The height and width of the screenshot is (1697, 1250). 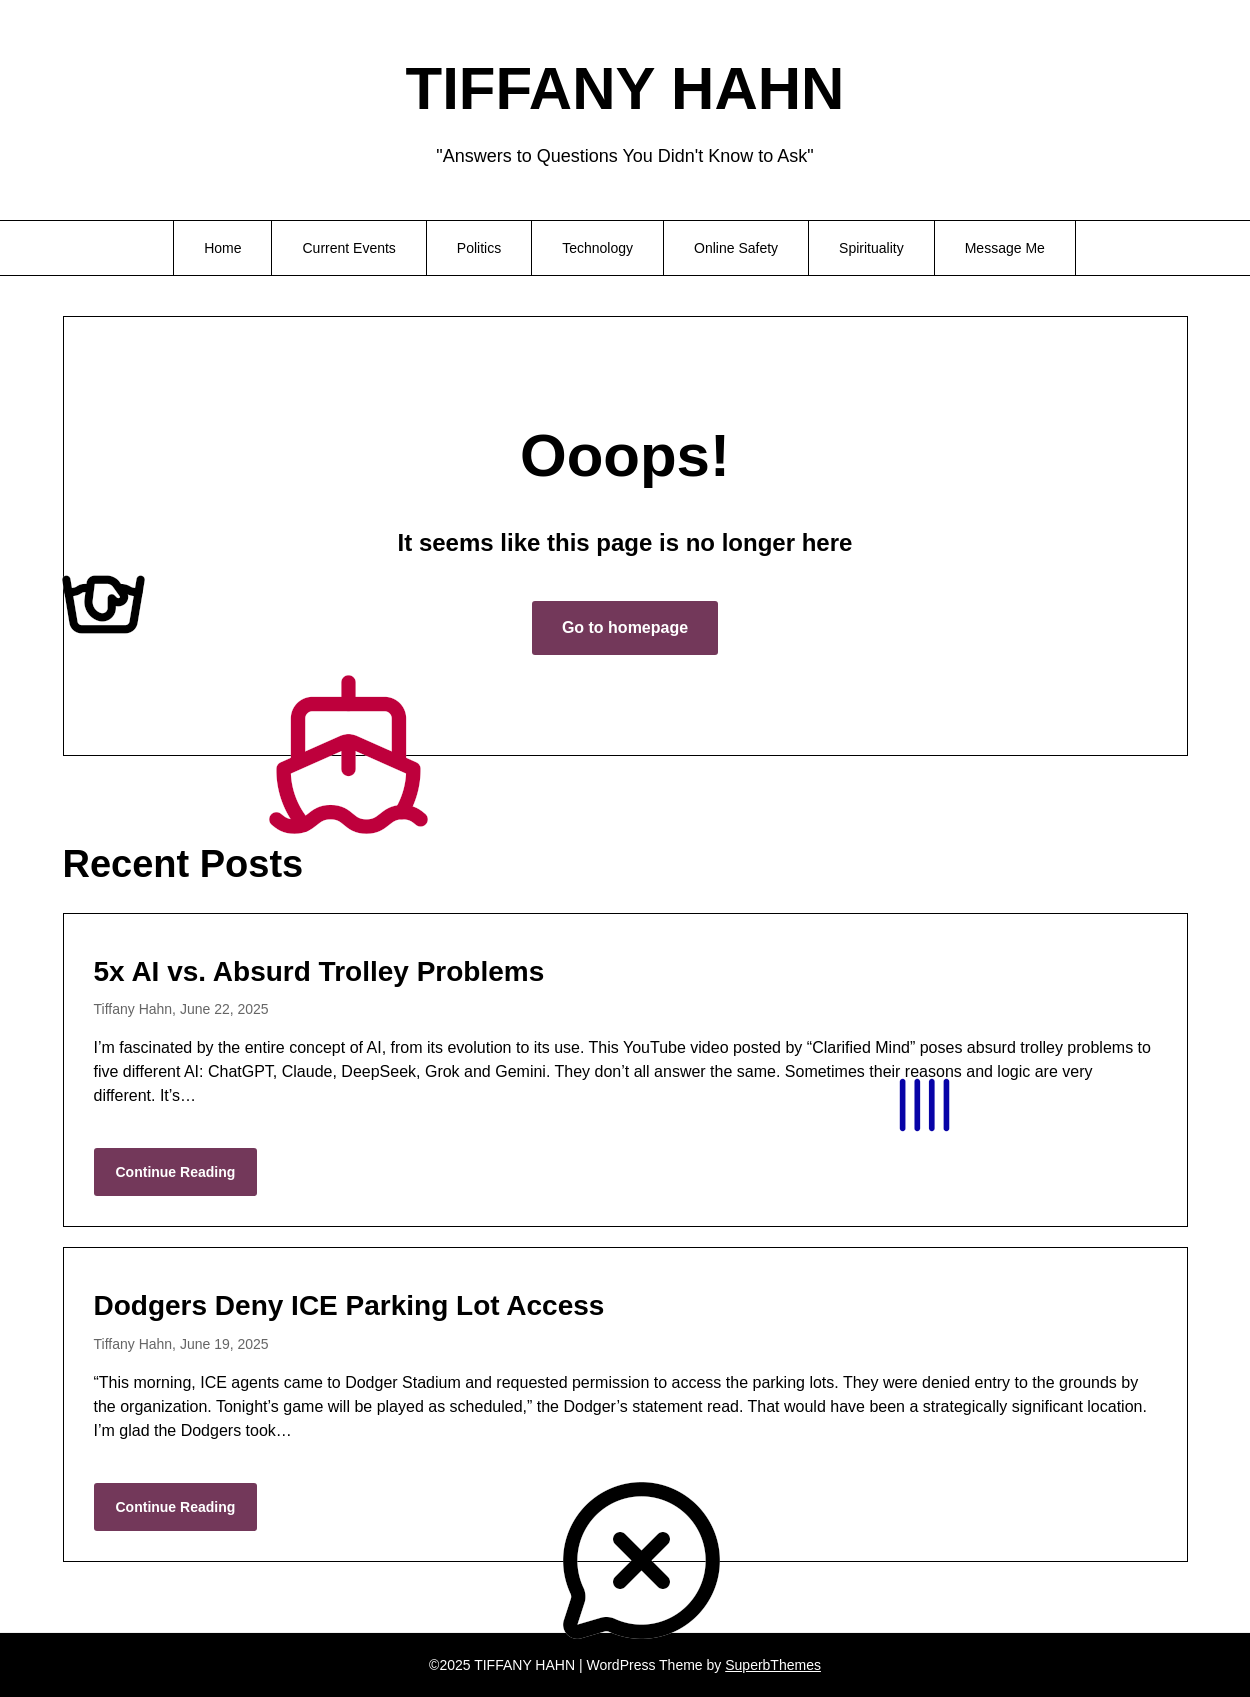 What do you see at coordinates (641, 1560) in the screenshot?
I see `delete a message or conversation` at bounding box center [641, 1560].